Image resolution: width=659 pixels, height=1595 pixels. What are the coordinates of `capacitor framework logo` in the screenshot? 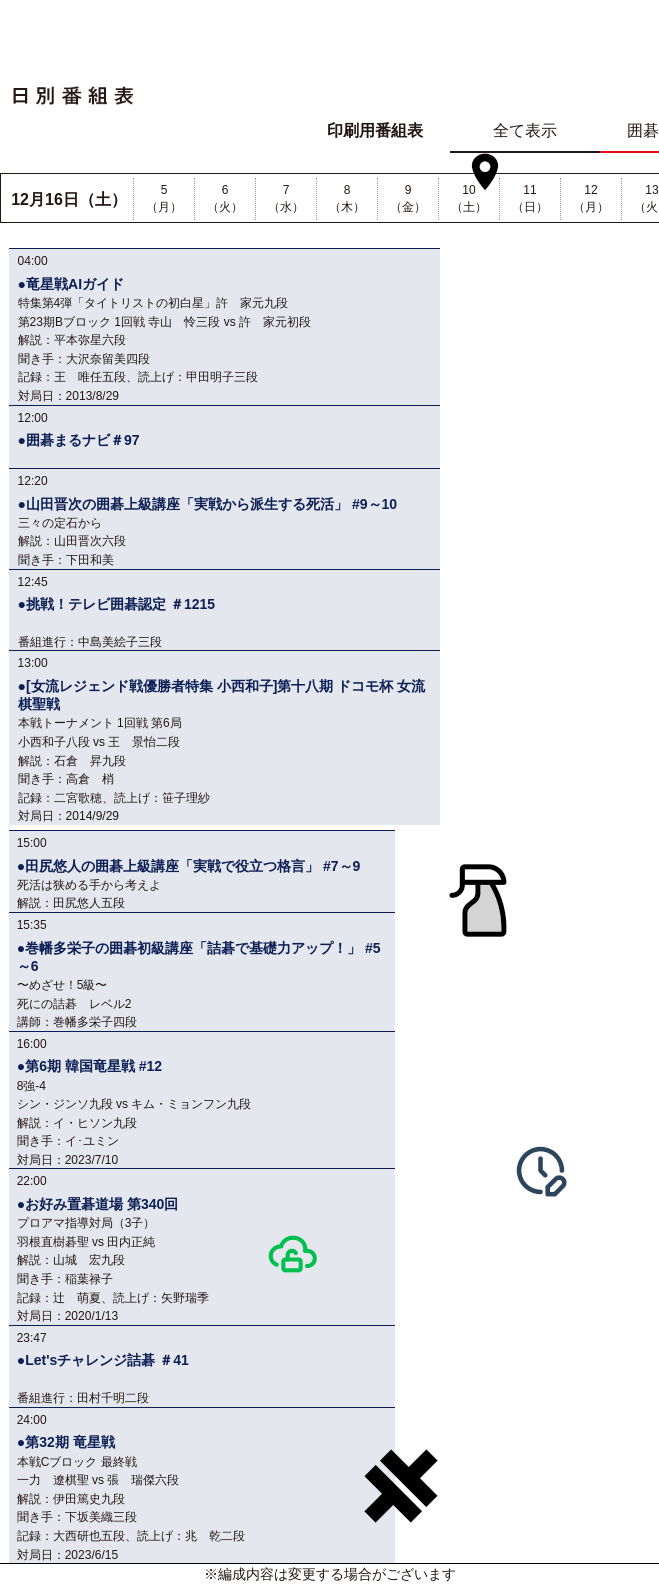 It's located at (401, 1486).